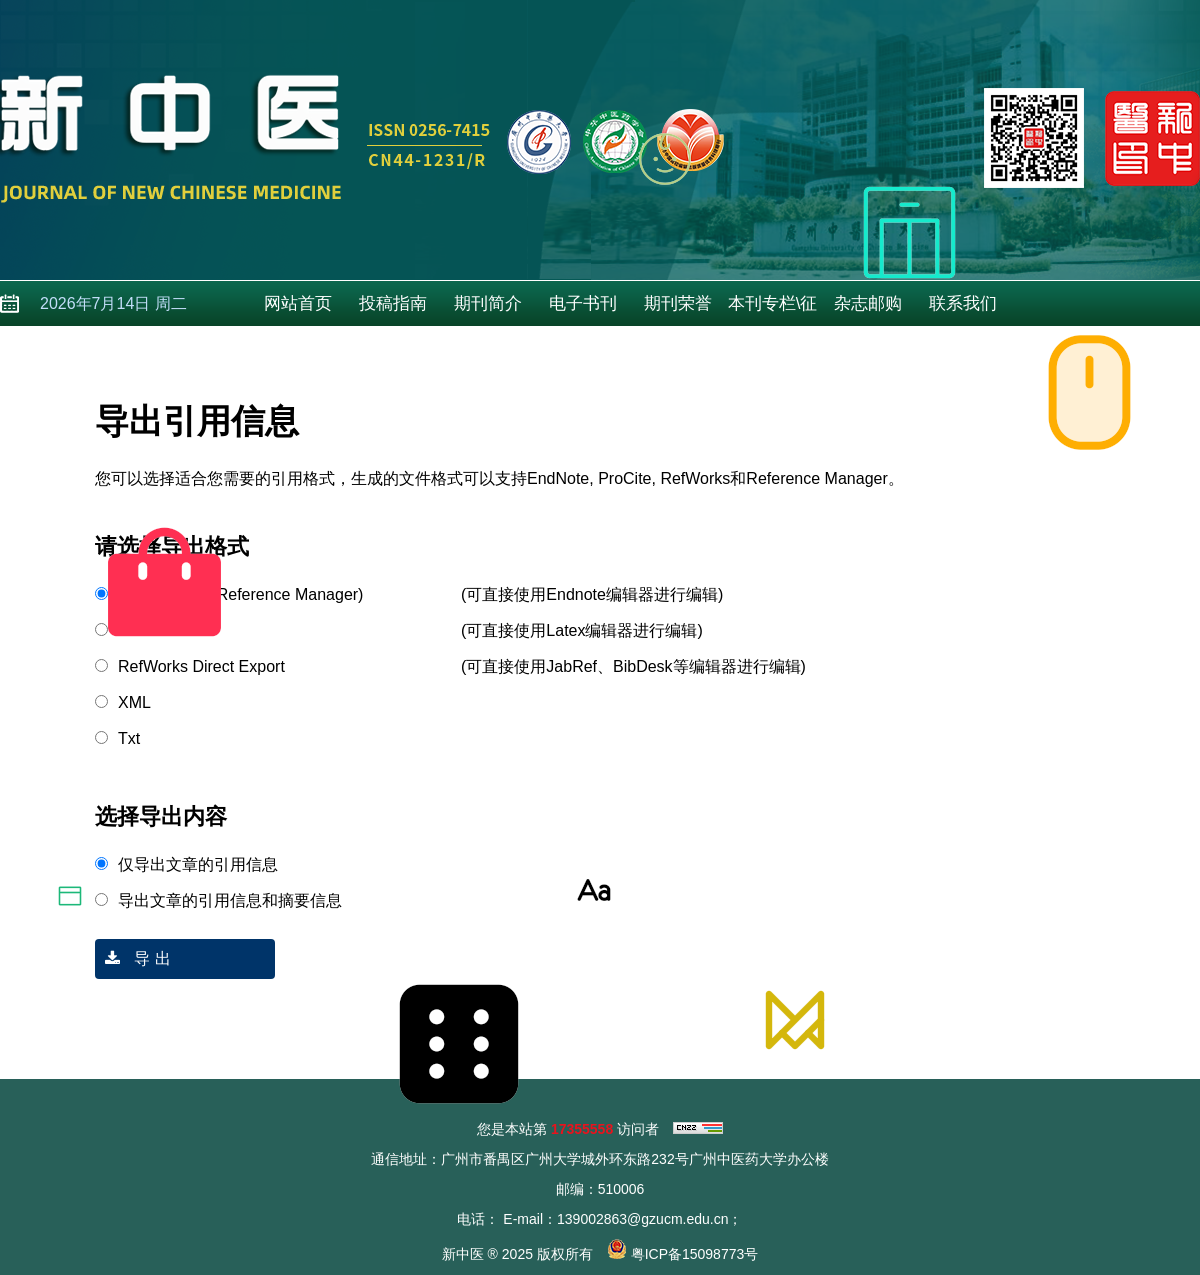  Describe the element at coordinates (164, 588) in the screenshot. I see `view your shopping bag` at that location.